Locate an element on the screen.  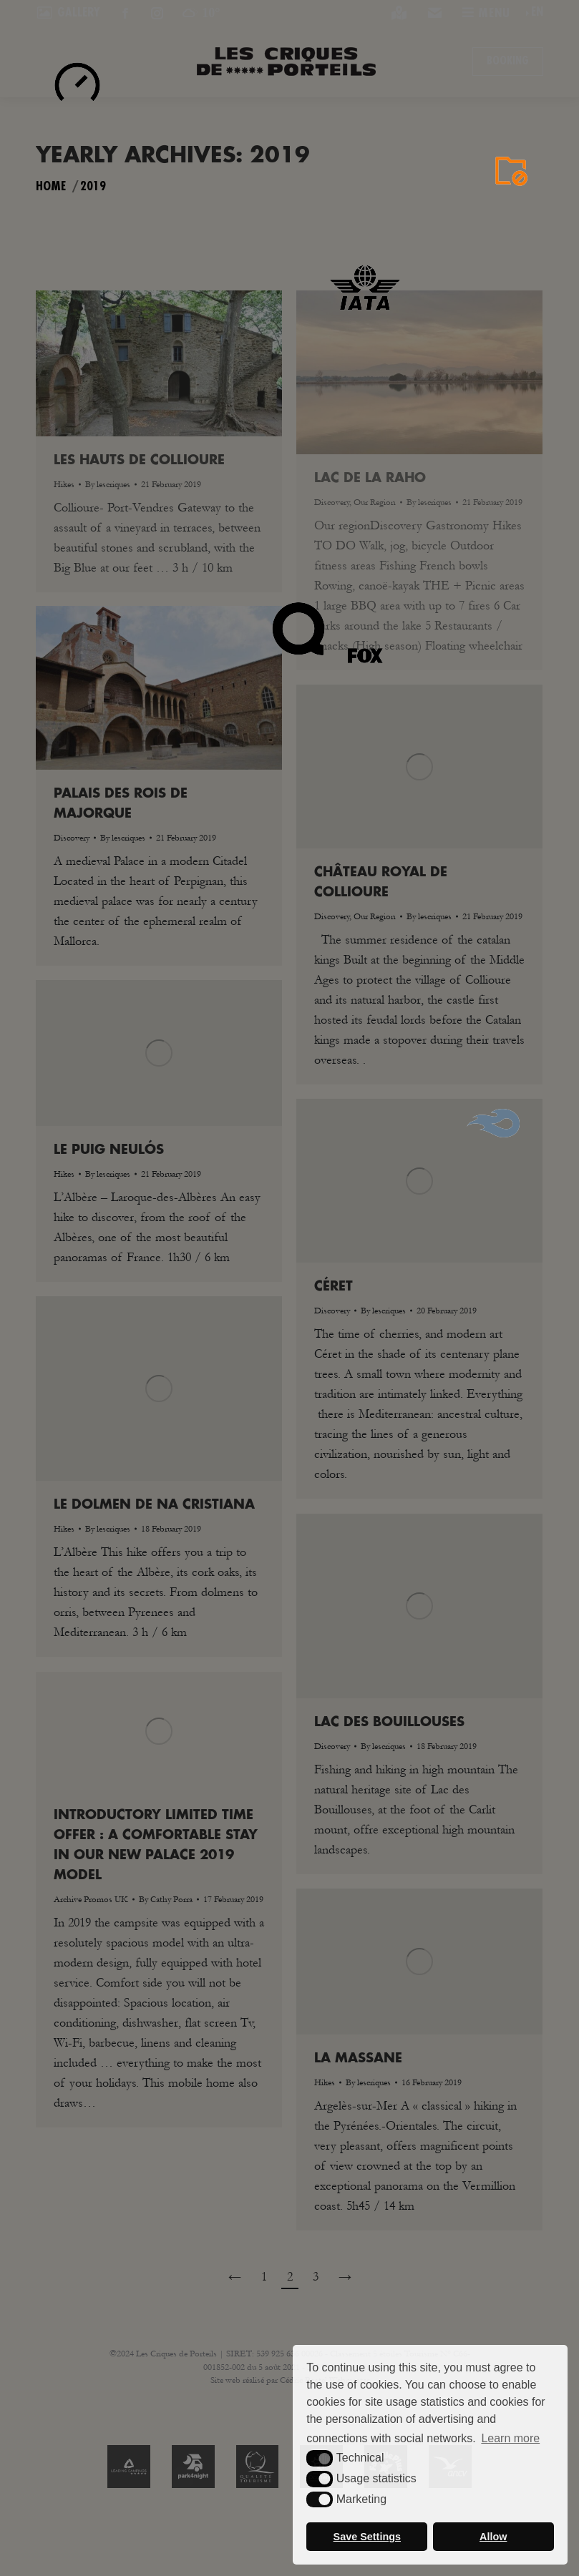
open MediaFire cloud storage is located at coordinates (493, 1123).